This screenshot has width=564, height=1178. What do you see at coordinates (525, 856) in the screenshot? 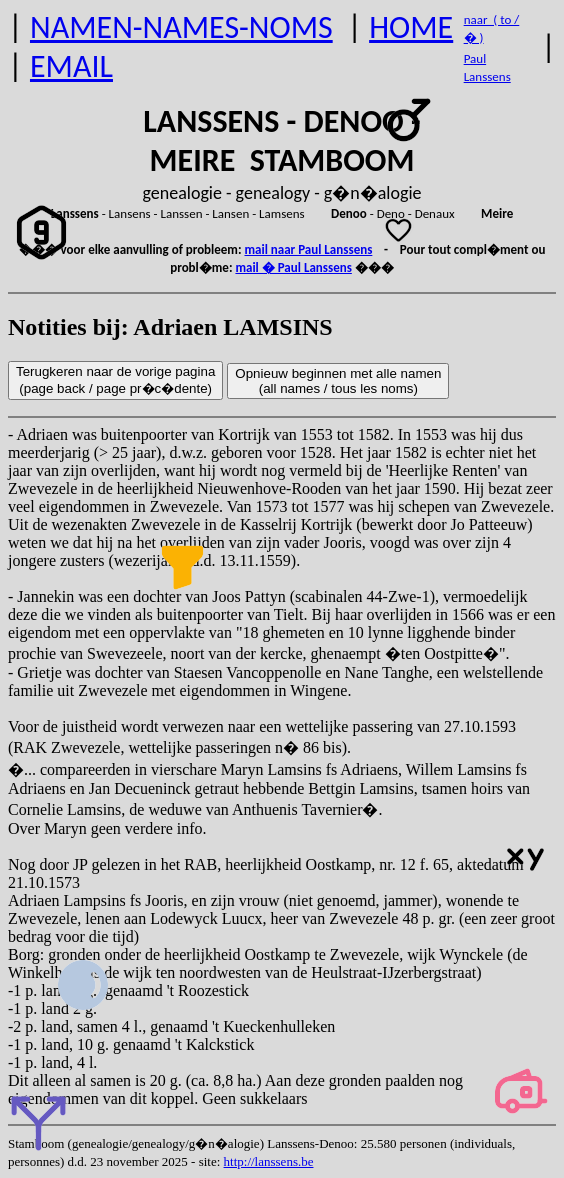
I see `access mathematical or algebraic functions` at bounding box center [525, 856].